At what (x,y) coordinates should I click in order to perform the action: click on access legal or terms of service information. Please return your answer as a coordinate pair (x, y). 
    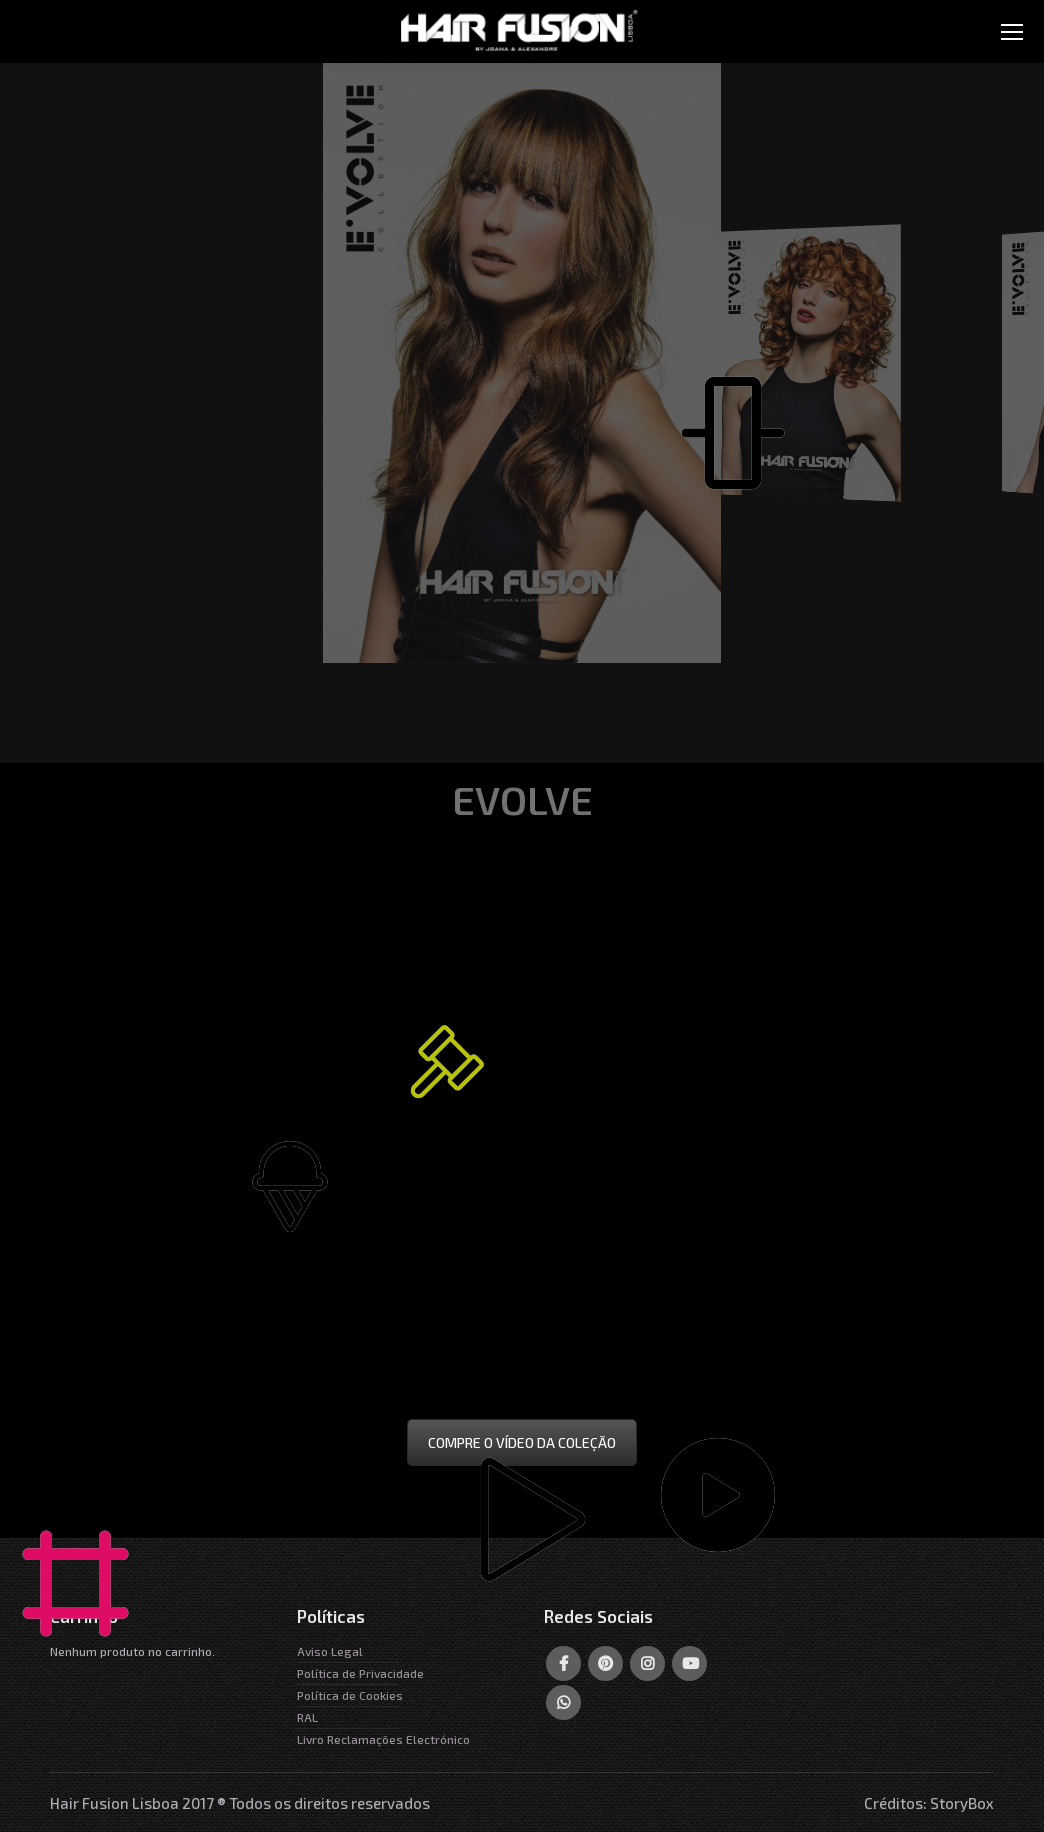
    Looking at the image, I should click on (444, 1064).